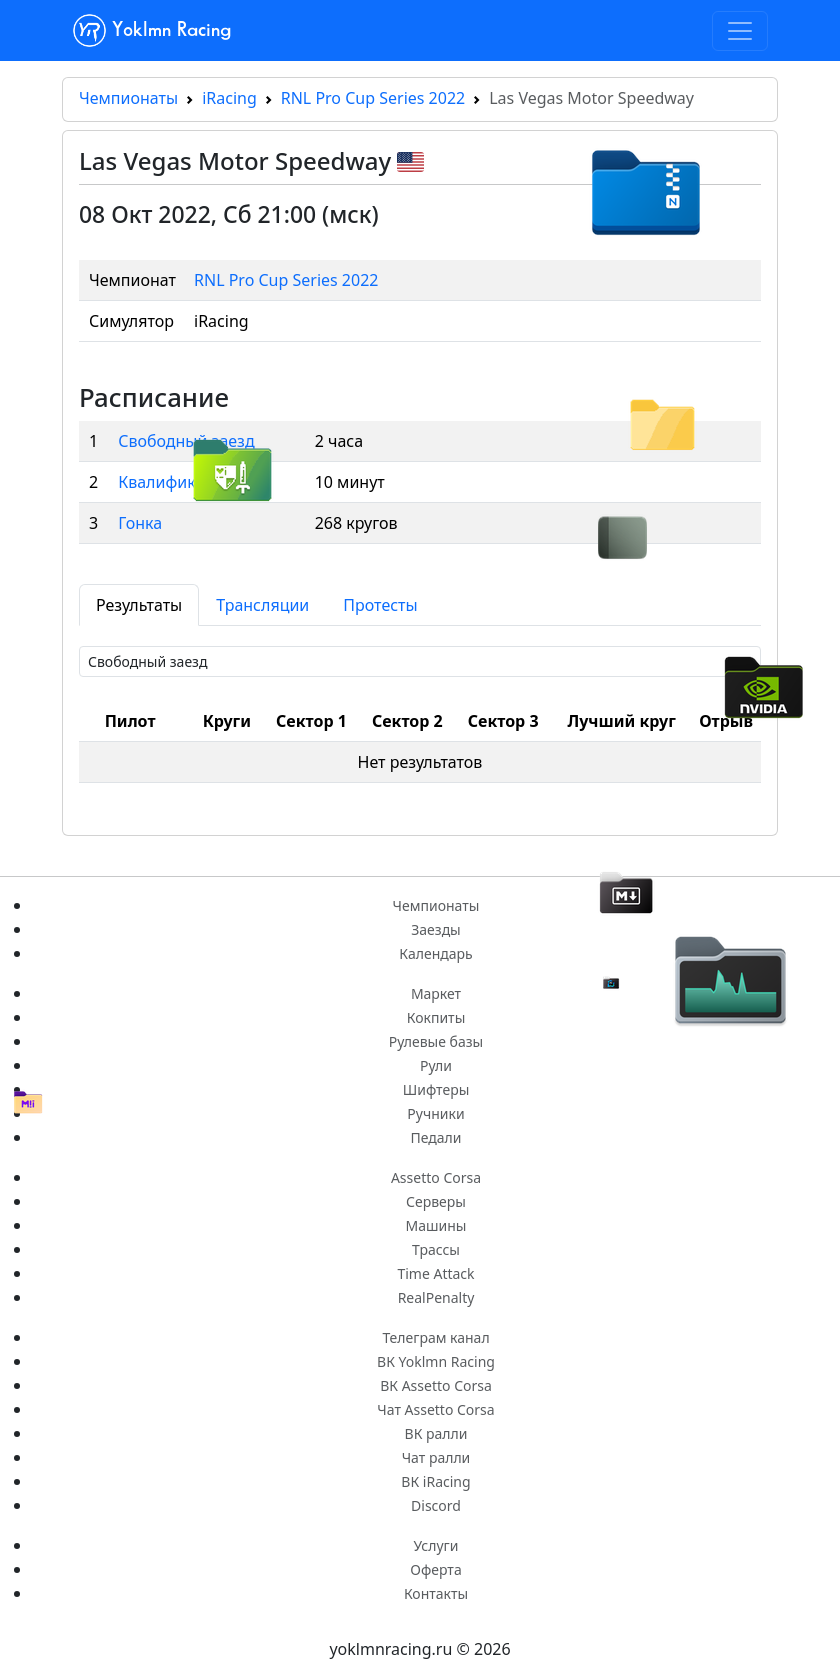  I want to click on open AppCode project folder, so click(611, 983).